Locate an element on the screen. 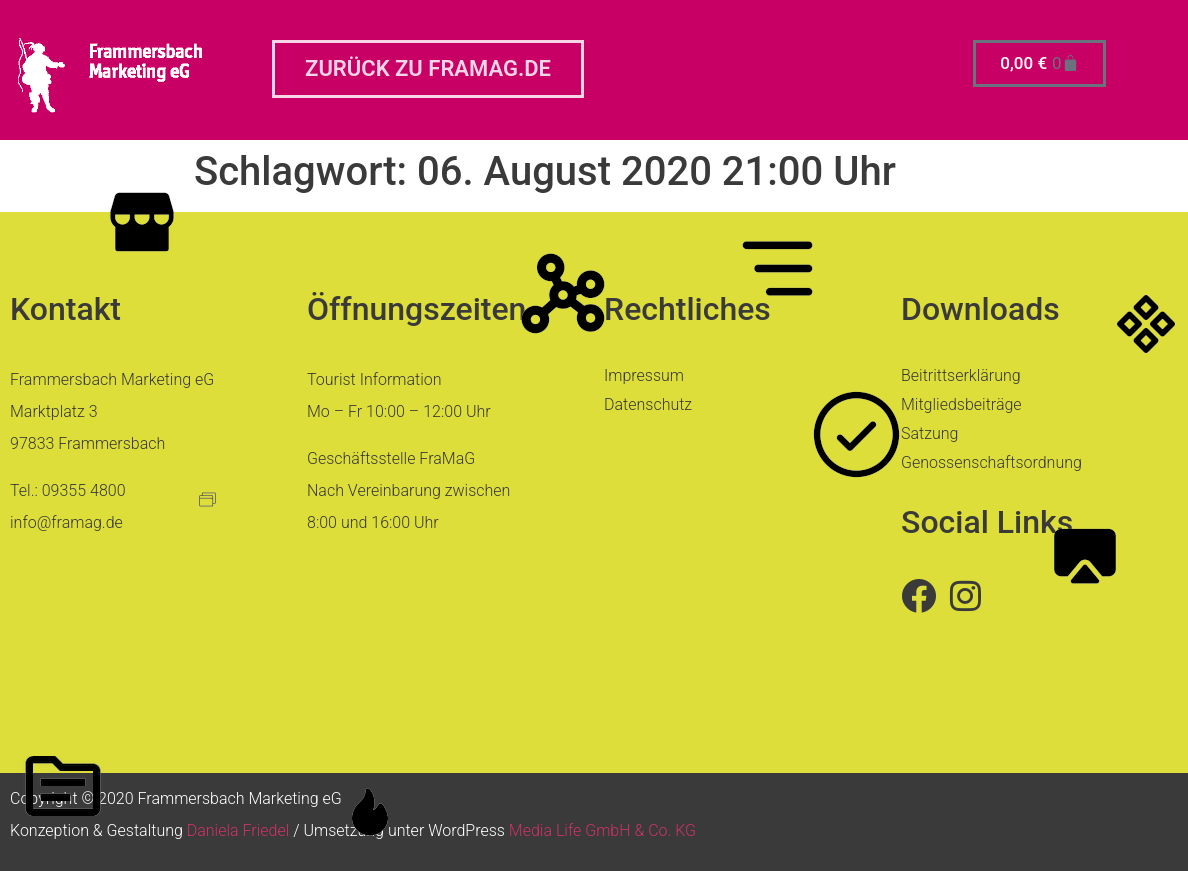 The width and height of the screenshot is (1188, 871). open navigation menu is located at coordinates (777, 268).